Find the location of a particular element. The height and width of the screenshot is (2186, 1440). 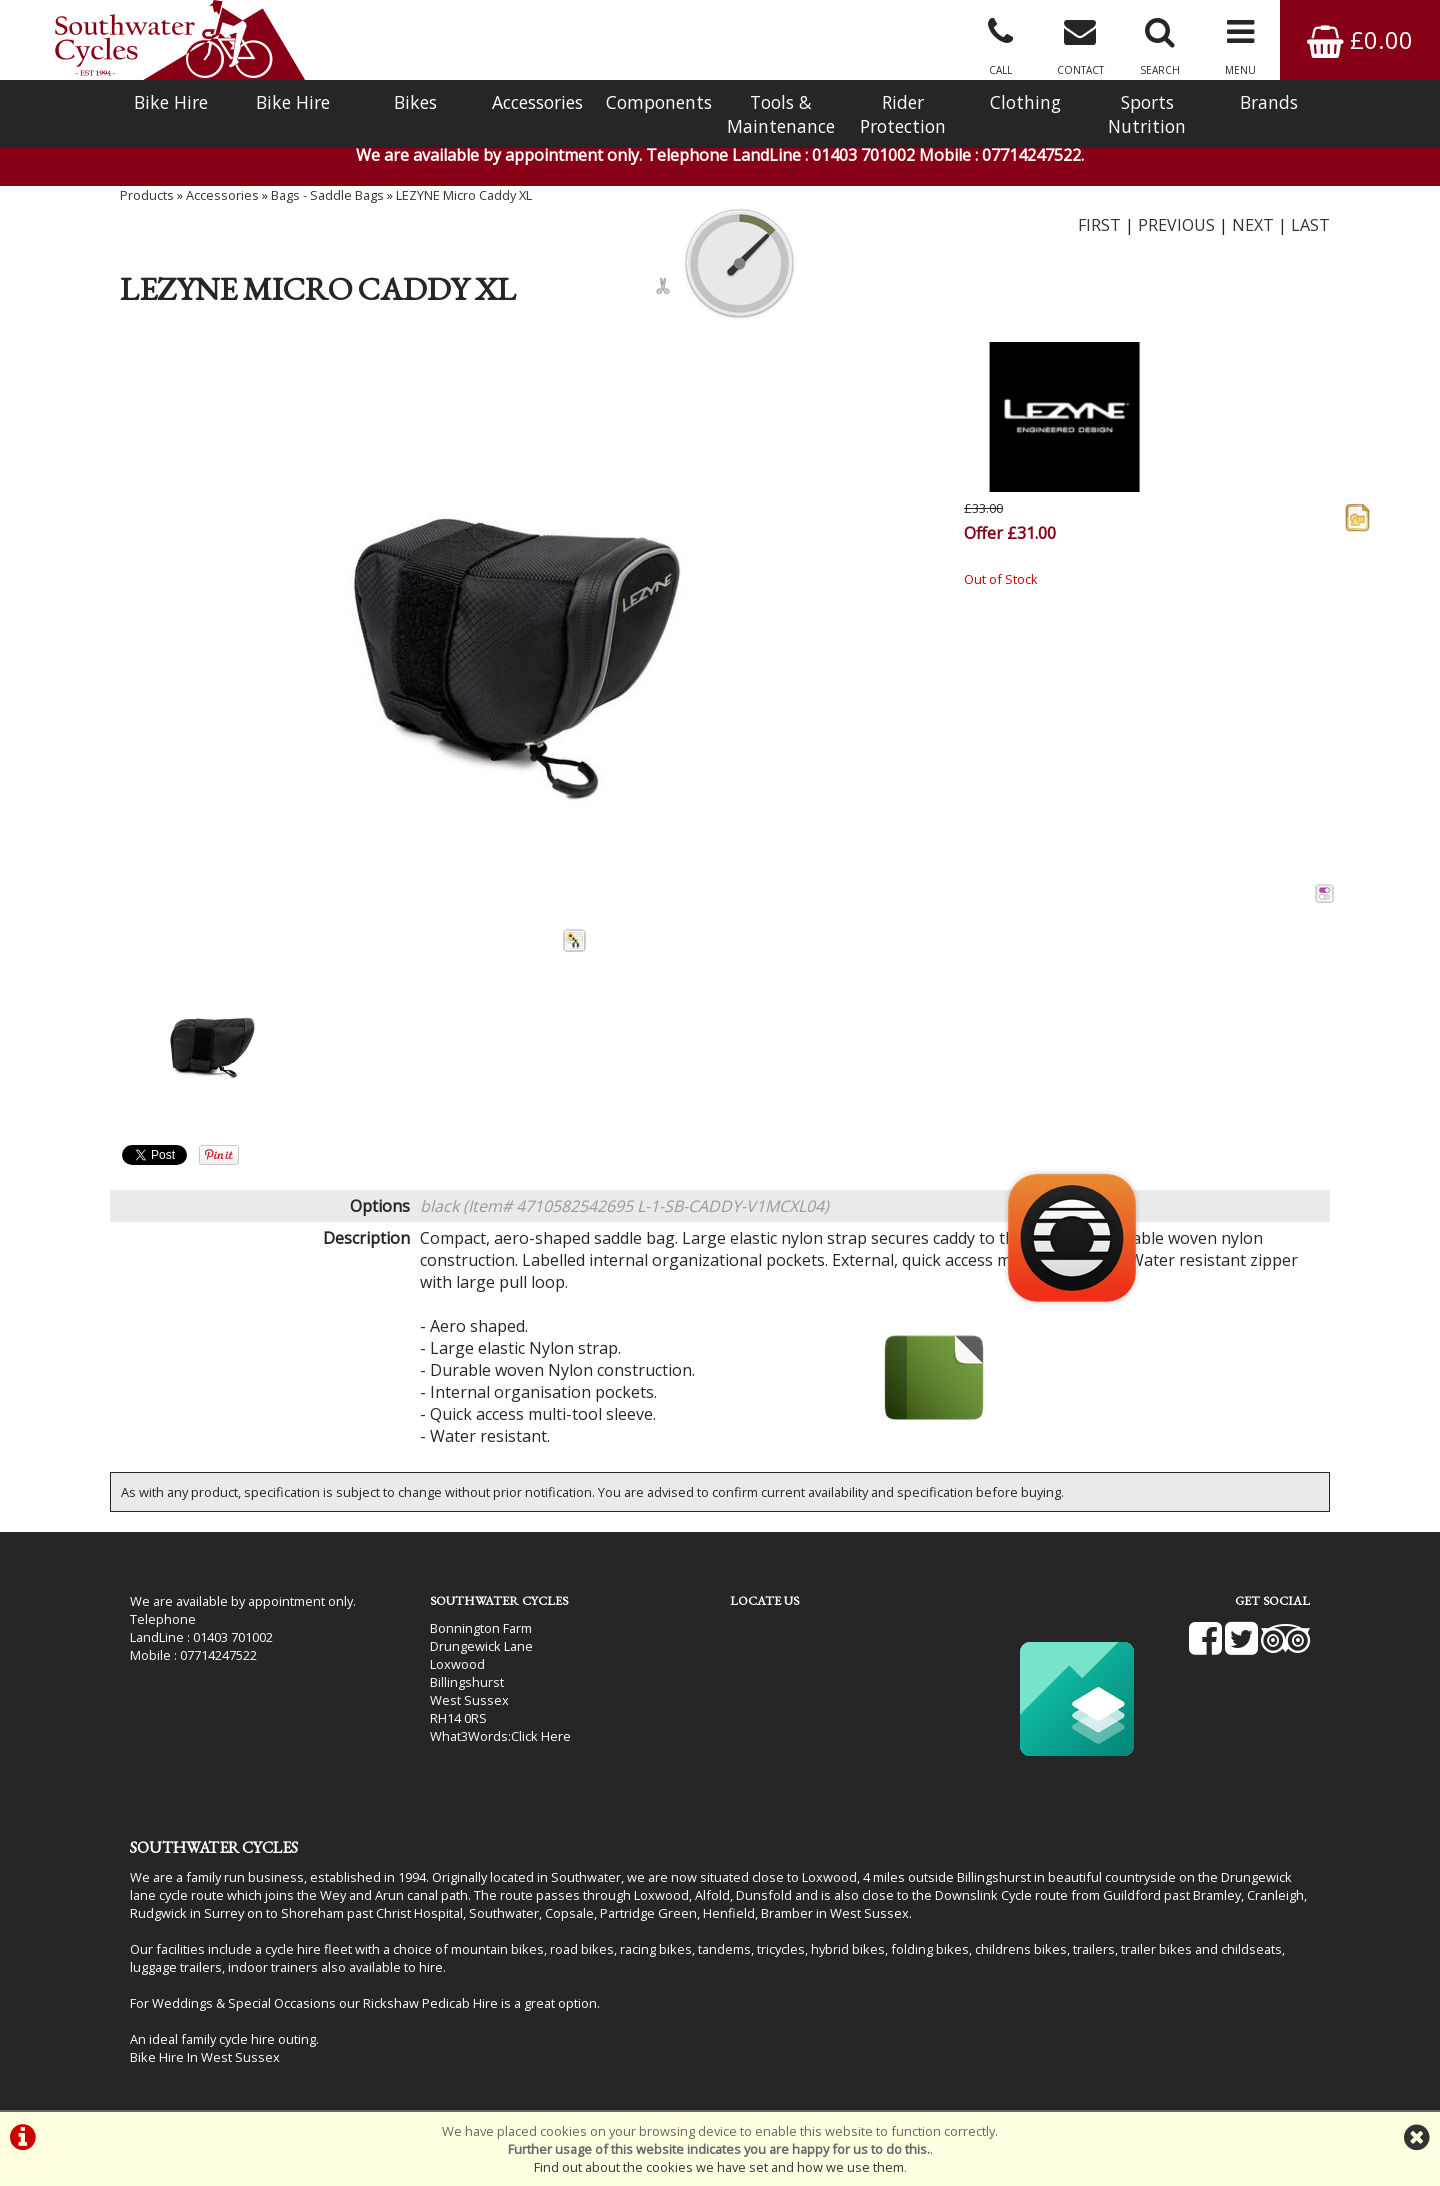

cut selected content to clipboard is located at coordinates (663, 286).